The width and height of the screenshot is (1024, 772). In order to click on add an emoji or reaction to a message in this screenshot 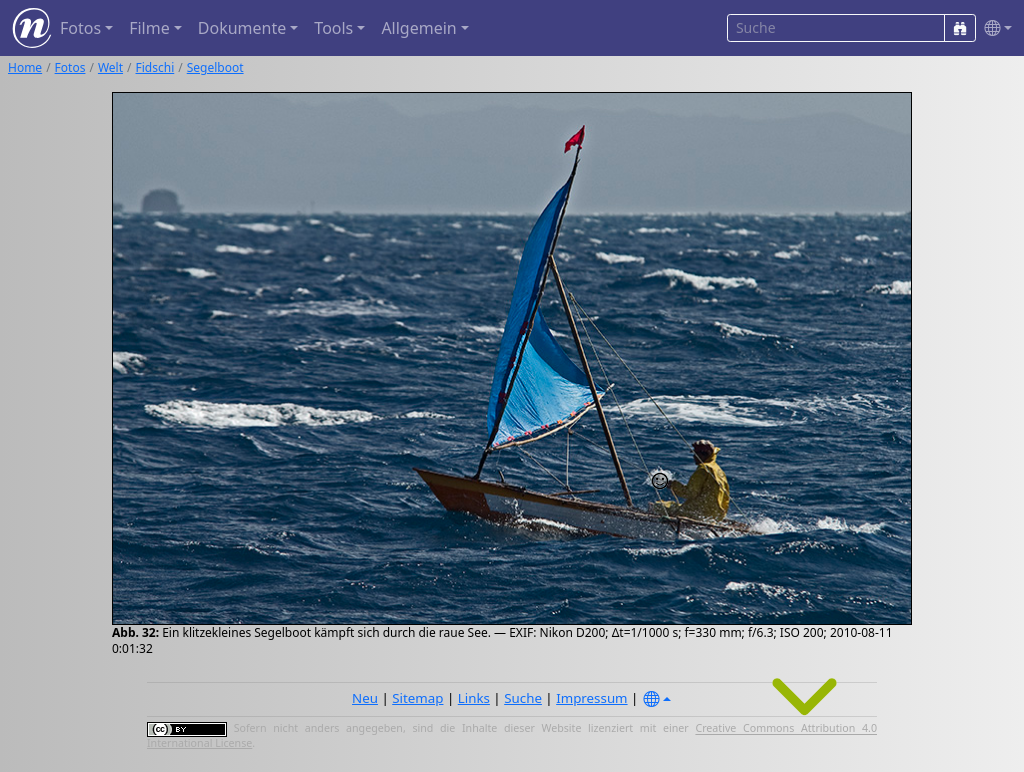, I will do `click(660, 481)`.